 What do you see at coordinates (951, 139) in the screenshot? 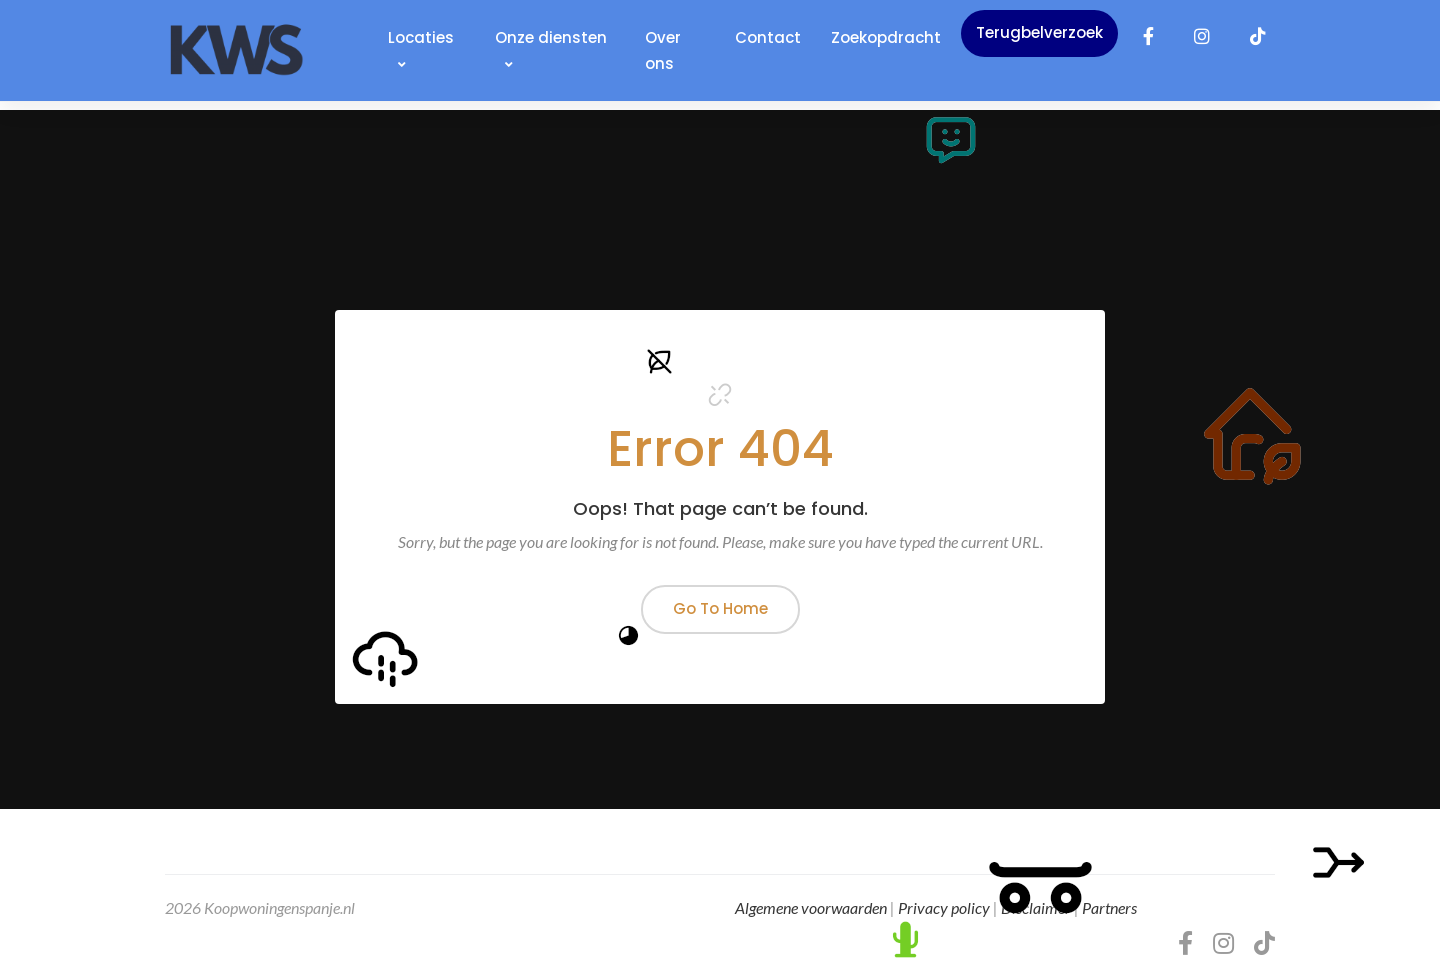
I see `open chatbot or AI assistant` at bounding box center [951, 139].